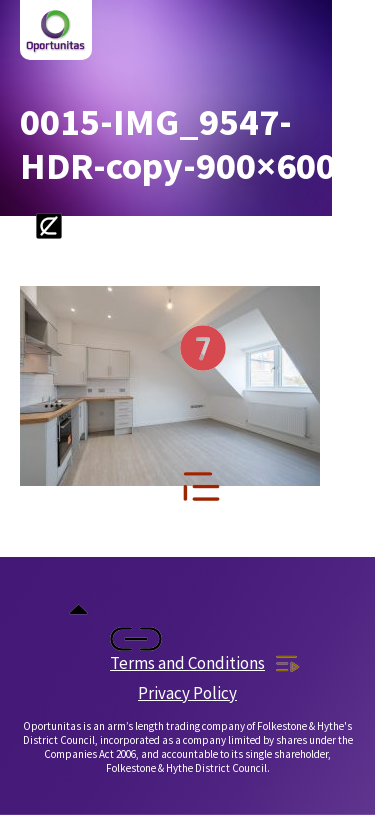 The image size is (375, 815). I want to click on indicates step 7 in a multi-step process, so click(203, 348).